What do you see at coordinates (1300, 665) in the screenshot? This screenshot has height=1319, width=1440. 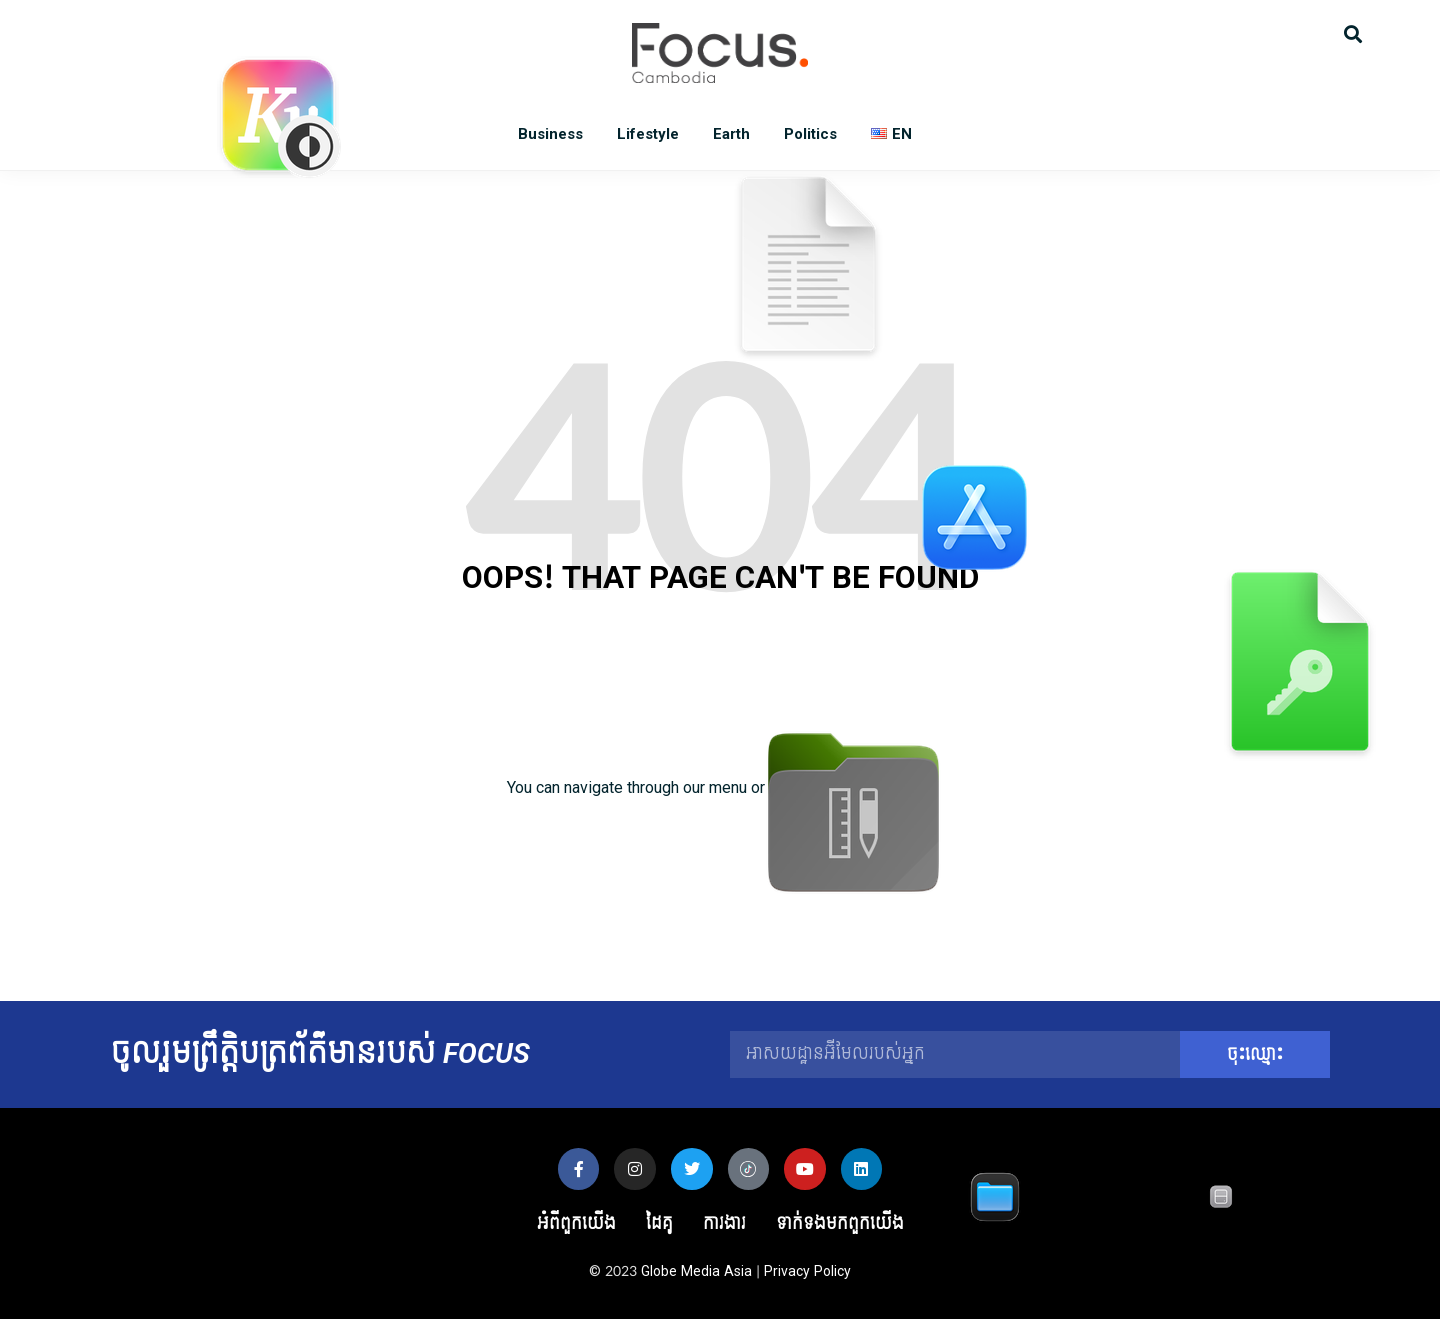 I see `a PEM key file for secure authentication` at bounding box center [1300, 665].